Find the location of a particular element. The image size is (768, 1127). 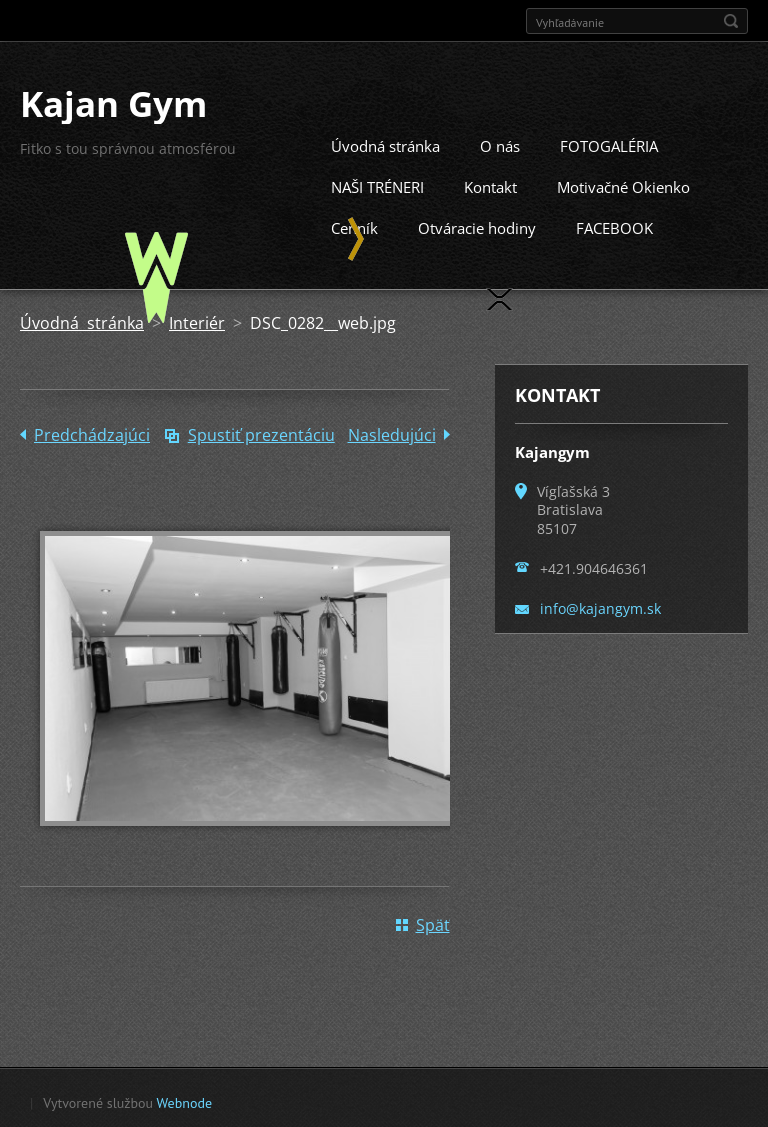

xrp cryptocurrency logo is located at coordinates (499, 299).